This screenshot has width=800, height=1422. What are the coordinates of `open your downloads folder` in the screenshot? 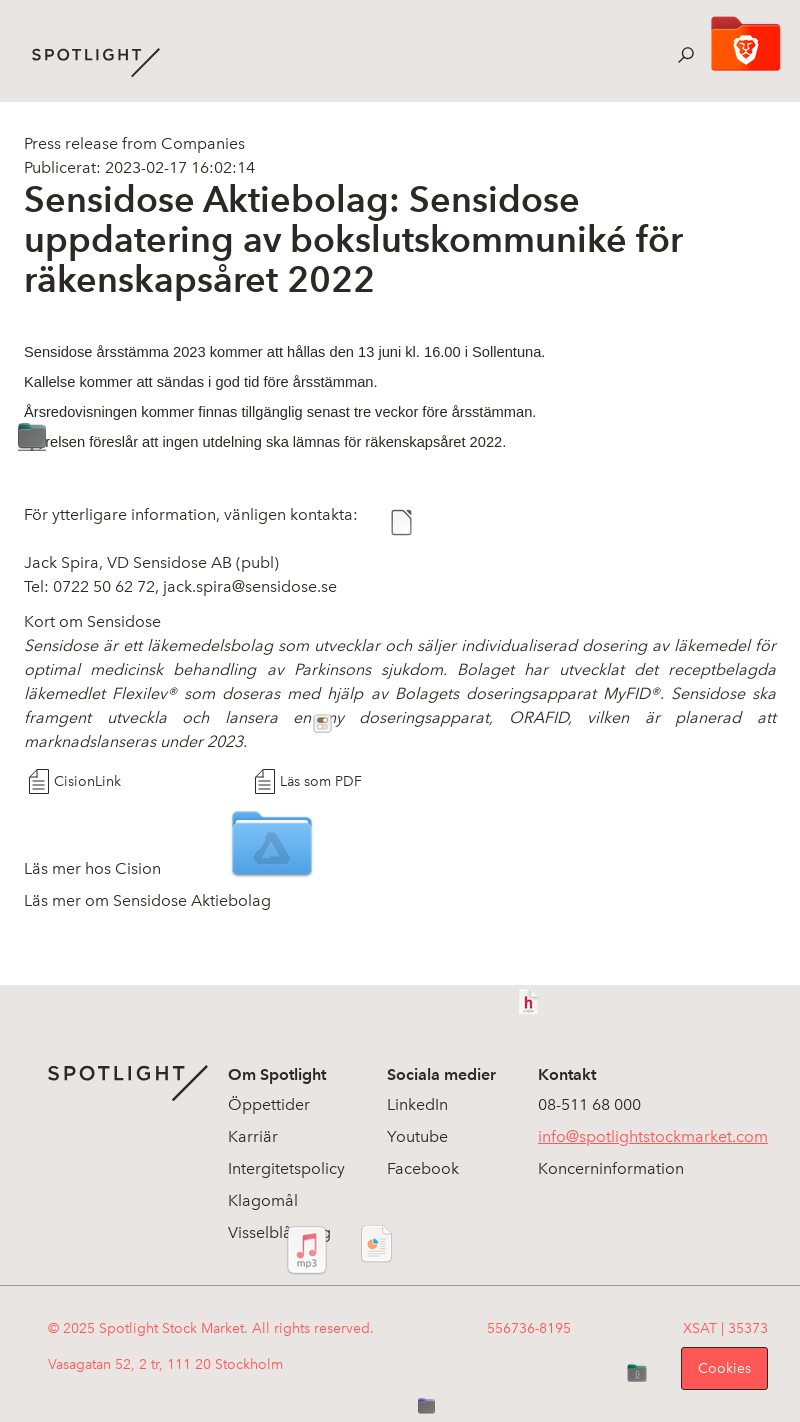 It's located at (637, 1373).